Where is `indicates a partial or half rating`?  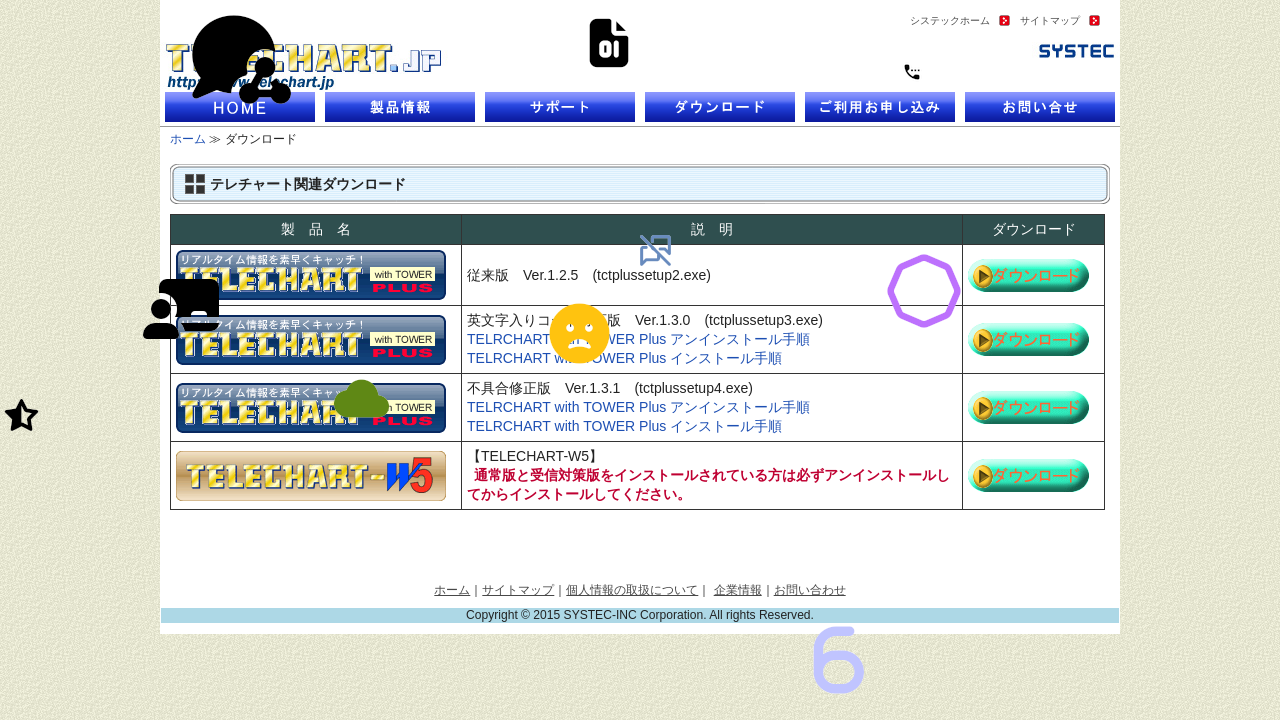 indicates a partial or half rating is located at coordinates (21, 416).